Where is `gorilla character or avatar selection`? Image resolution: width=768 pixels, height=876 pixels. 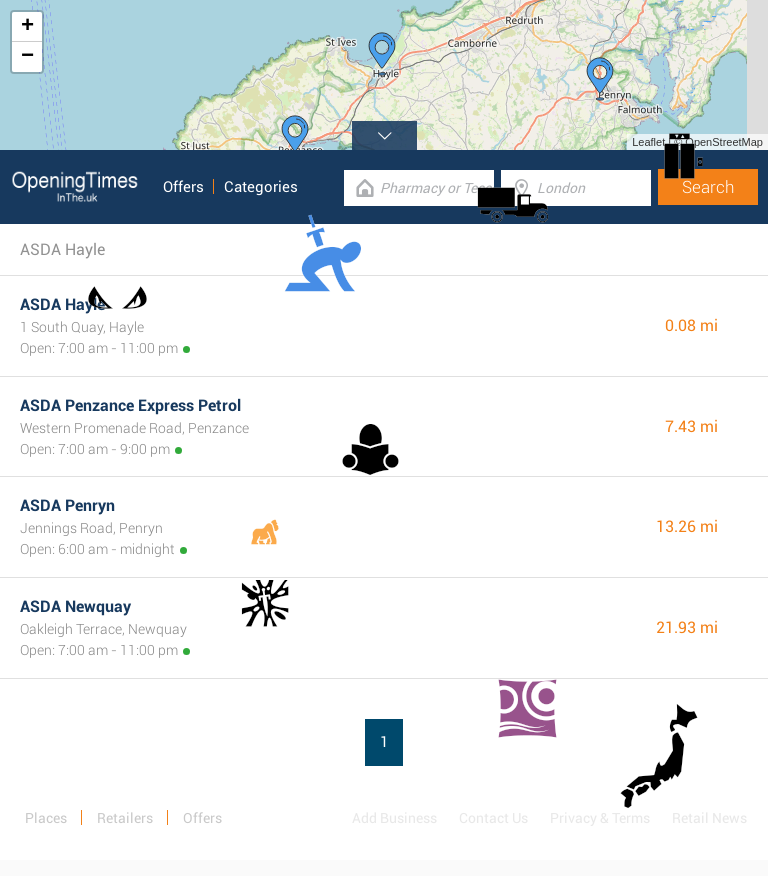 gorilla character or avatar selection is located at coordinates (265, 532).